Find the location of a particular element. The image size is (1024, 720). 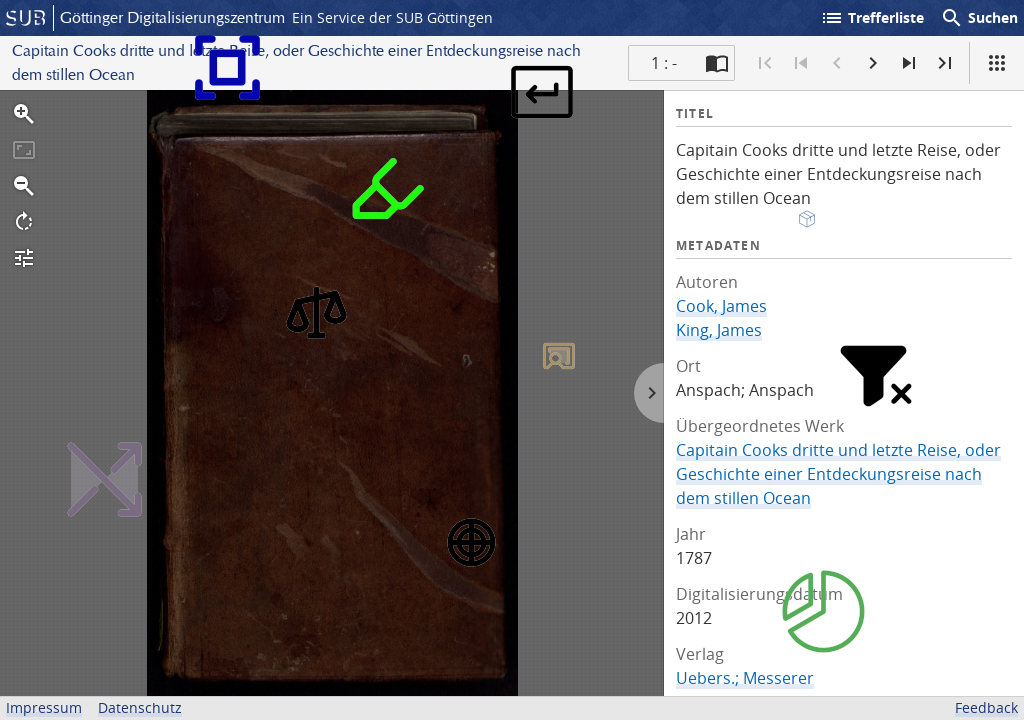

shuffle or randomize playback order is located at coordinates (104, 479).